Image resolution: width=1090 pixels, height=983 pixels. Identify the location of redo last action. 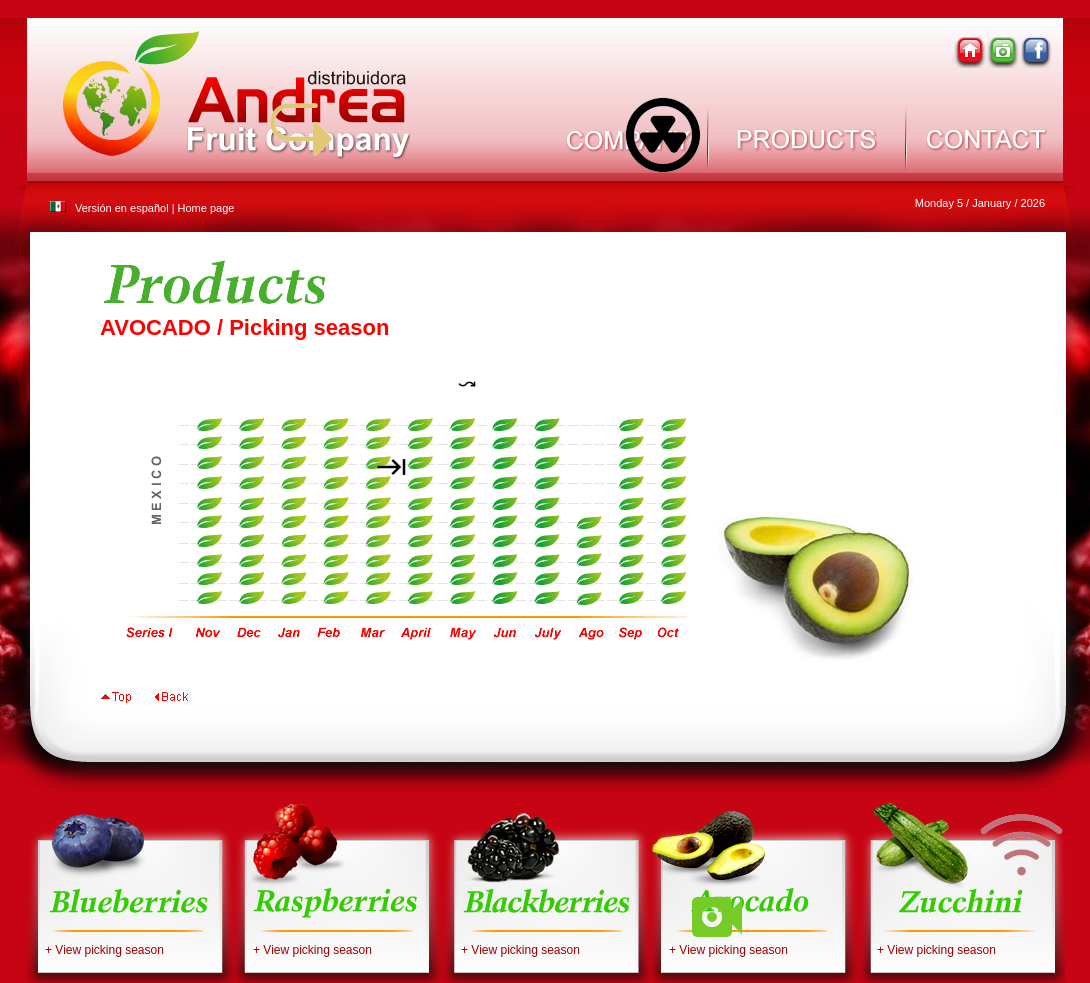
(301, 127).